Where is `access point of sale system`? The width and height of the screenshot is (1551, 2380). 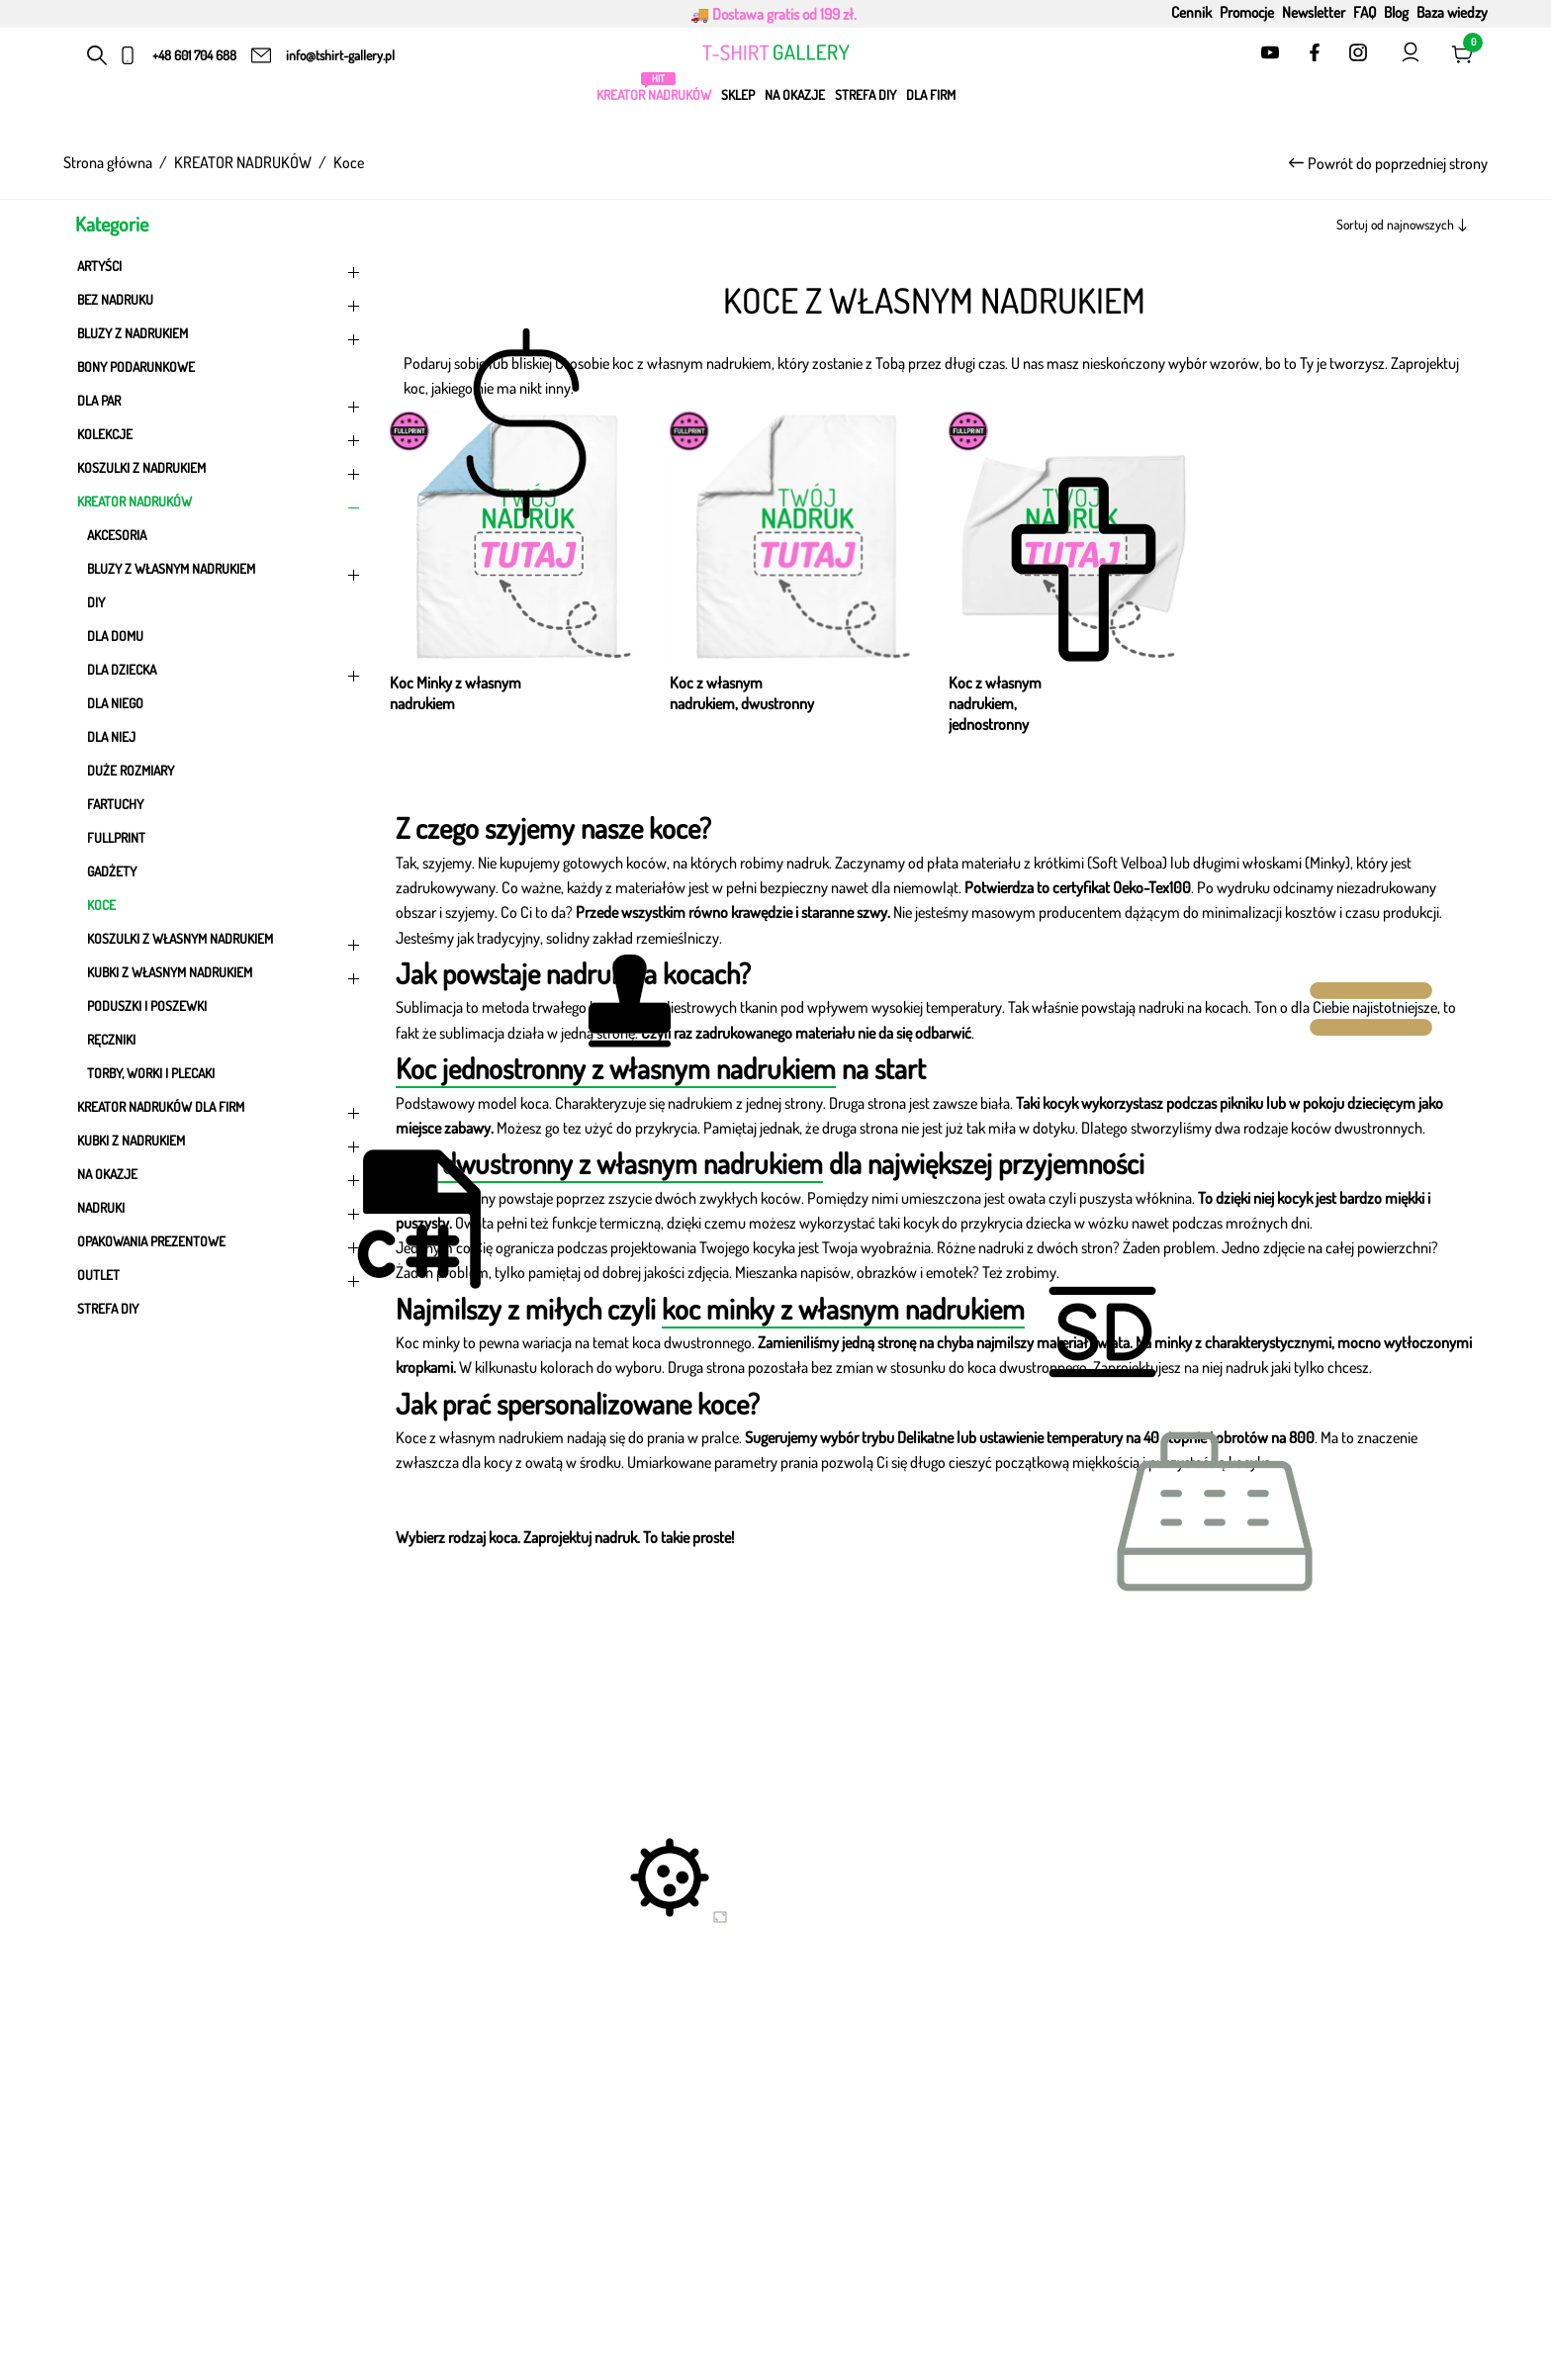 access point of sale system is located at coordinates (1215, 1522).